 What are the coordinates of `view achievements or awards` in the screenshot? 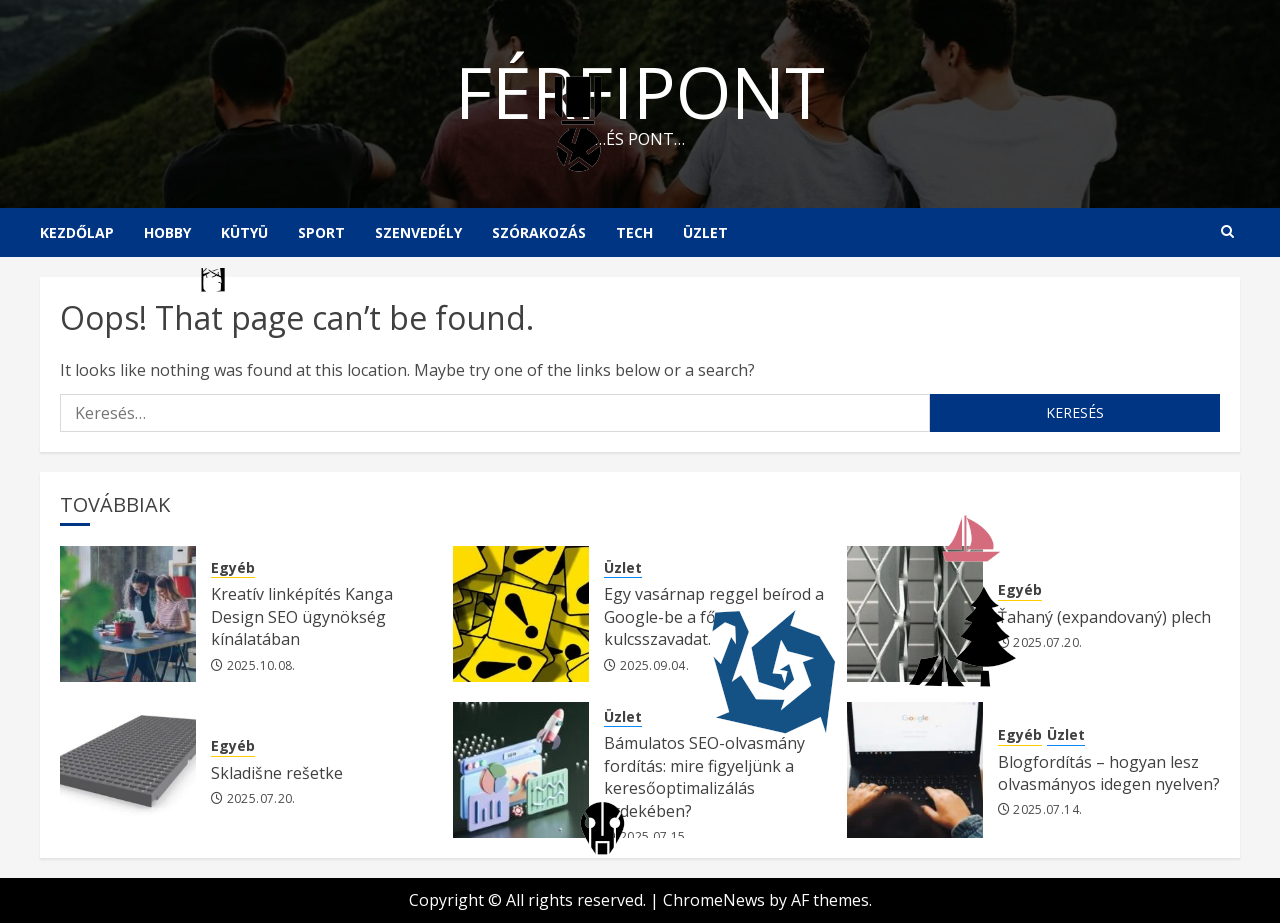 It's located at (578, 124).